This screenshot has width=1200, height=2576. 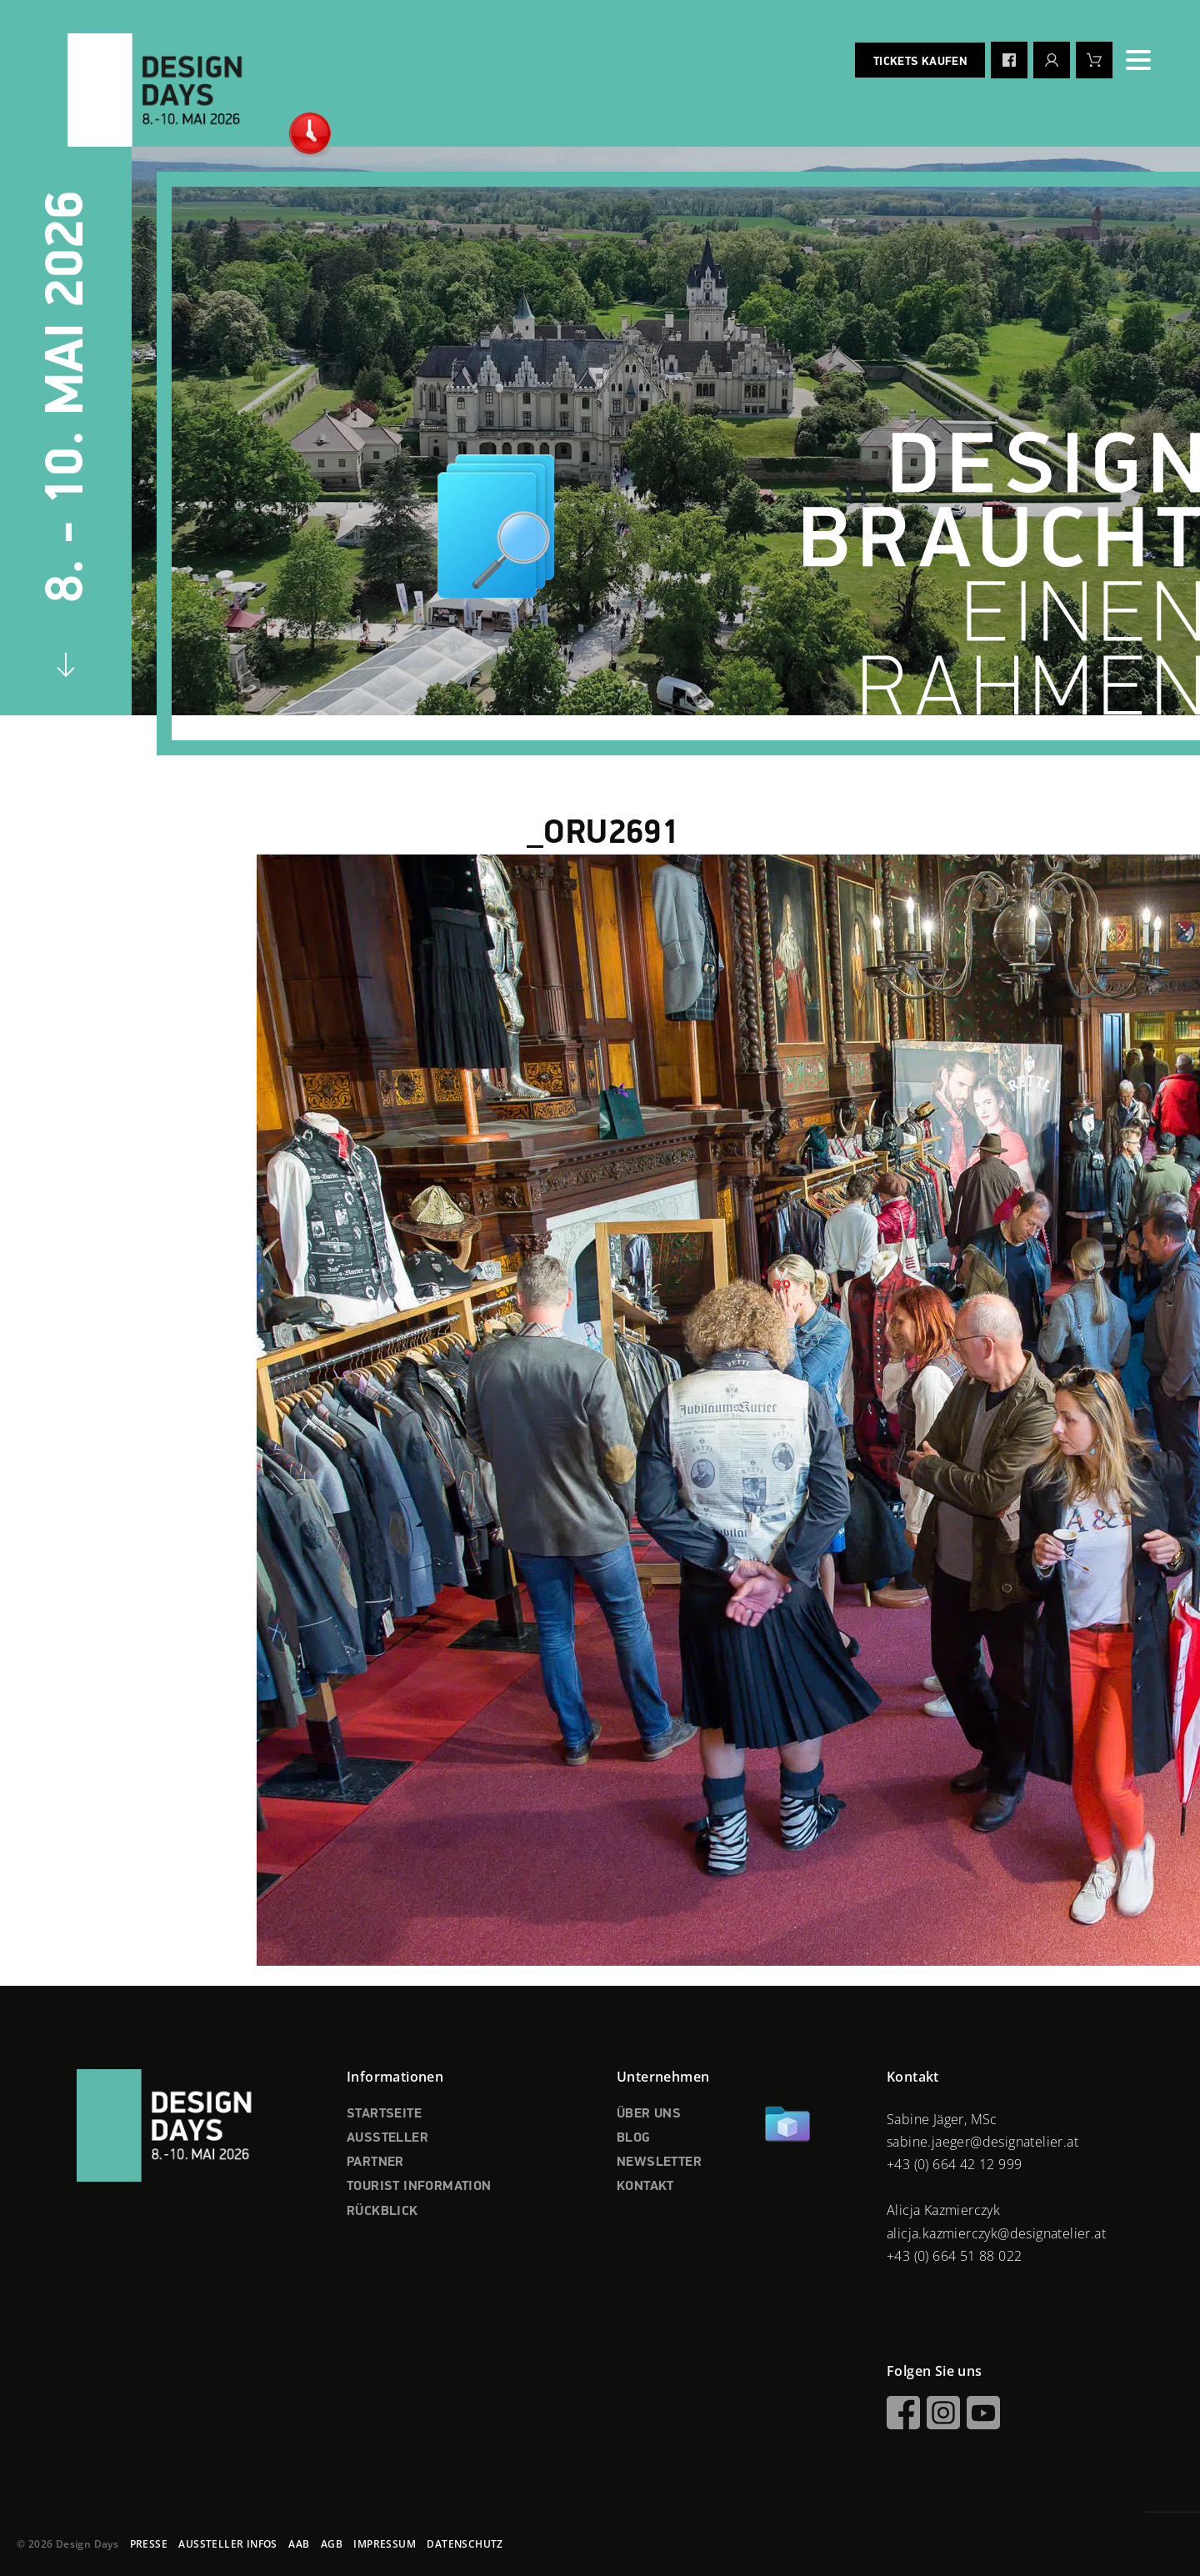 What do you see at coordinates (788, 2125) in the screenshot?
I see `open the 3D objects folder` at bounding box center [788, 2125].